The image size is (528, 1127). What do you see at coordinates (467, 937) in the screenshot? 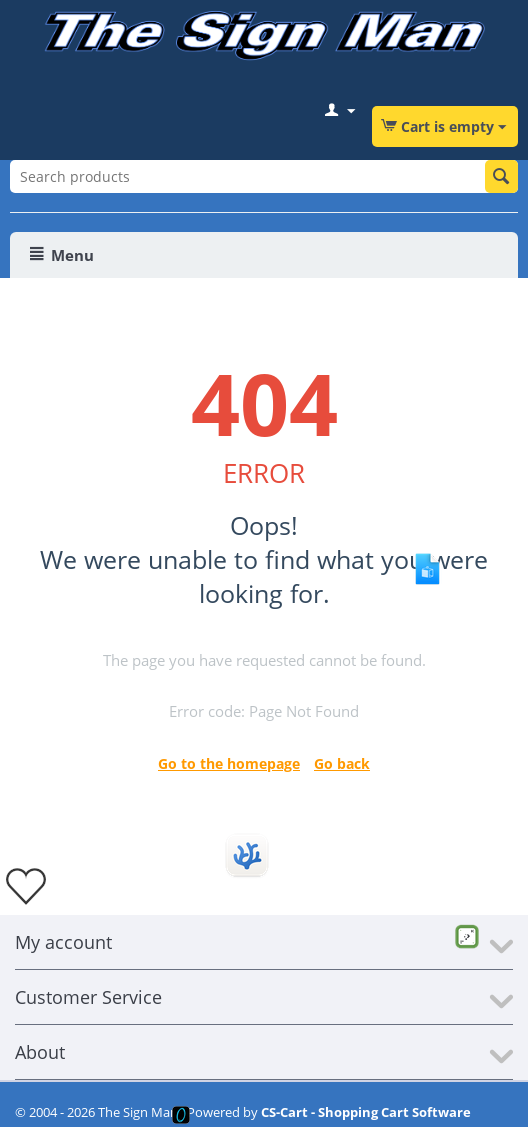
I see `access CPU and processor settings` at bounding box center [467, 937].